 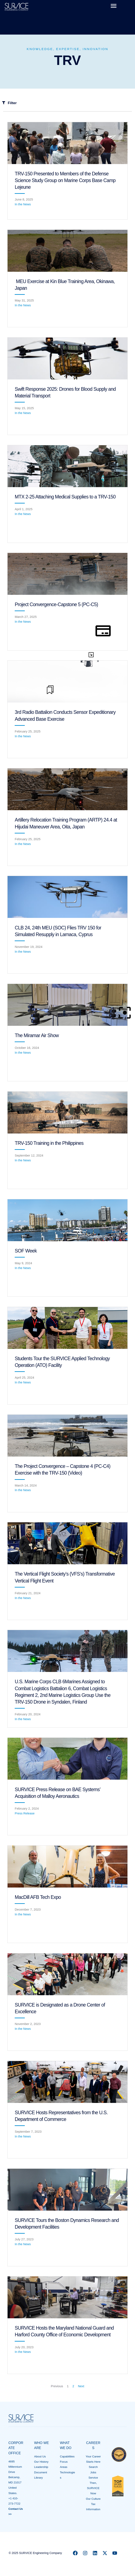 What do you see at coordinates (50, 690) in the screenshot?
I see `view your saved bookmarks` at bounding box center [50, 690].